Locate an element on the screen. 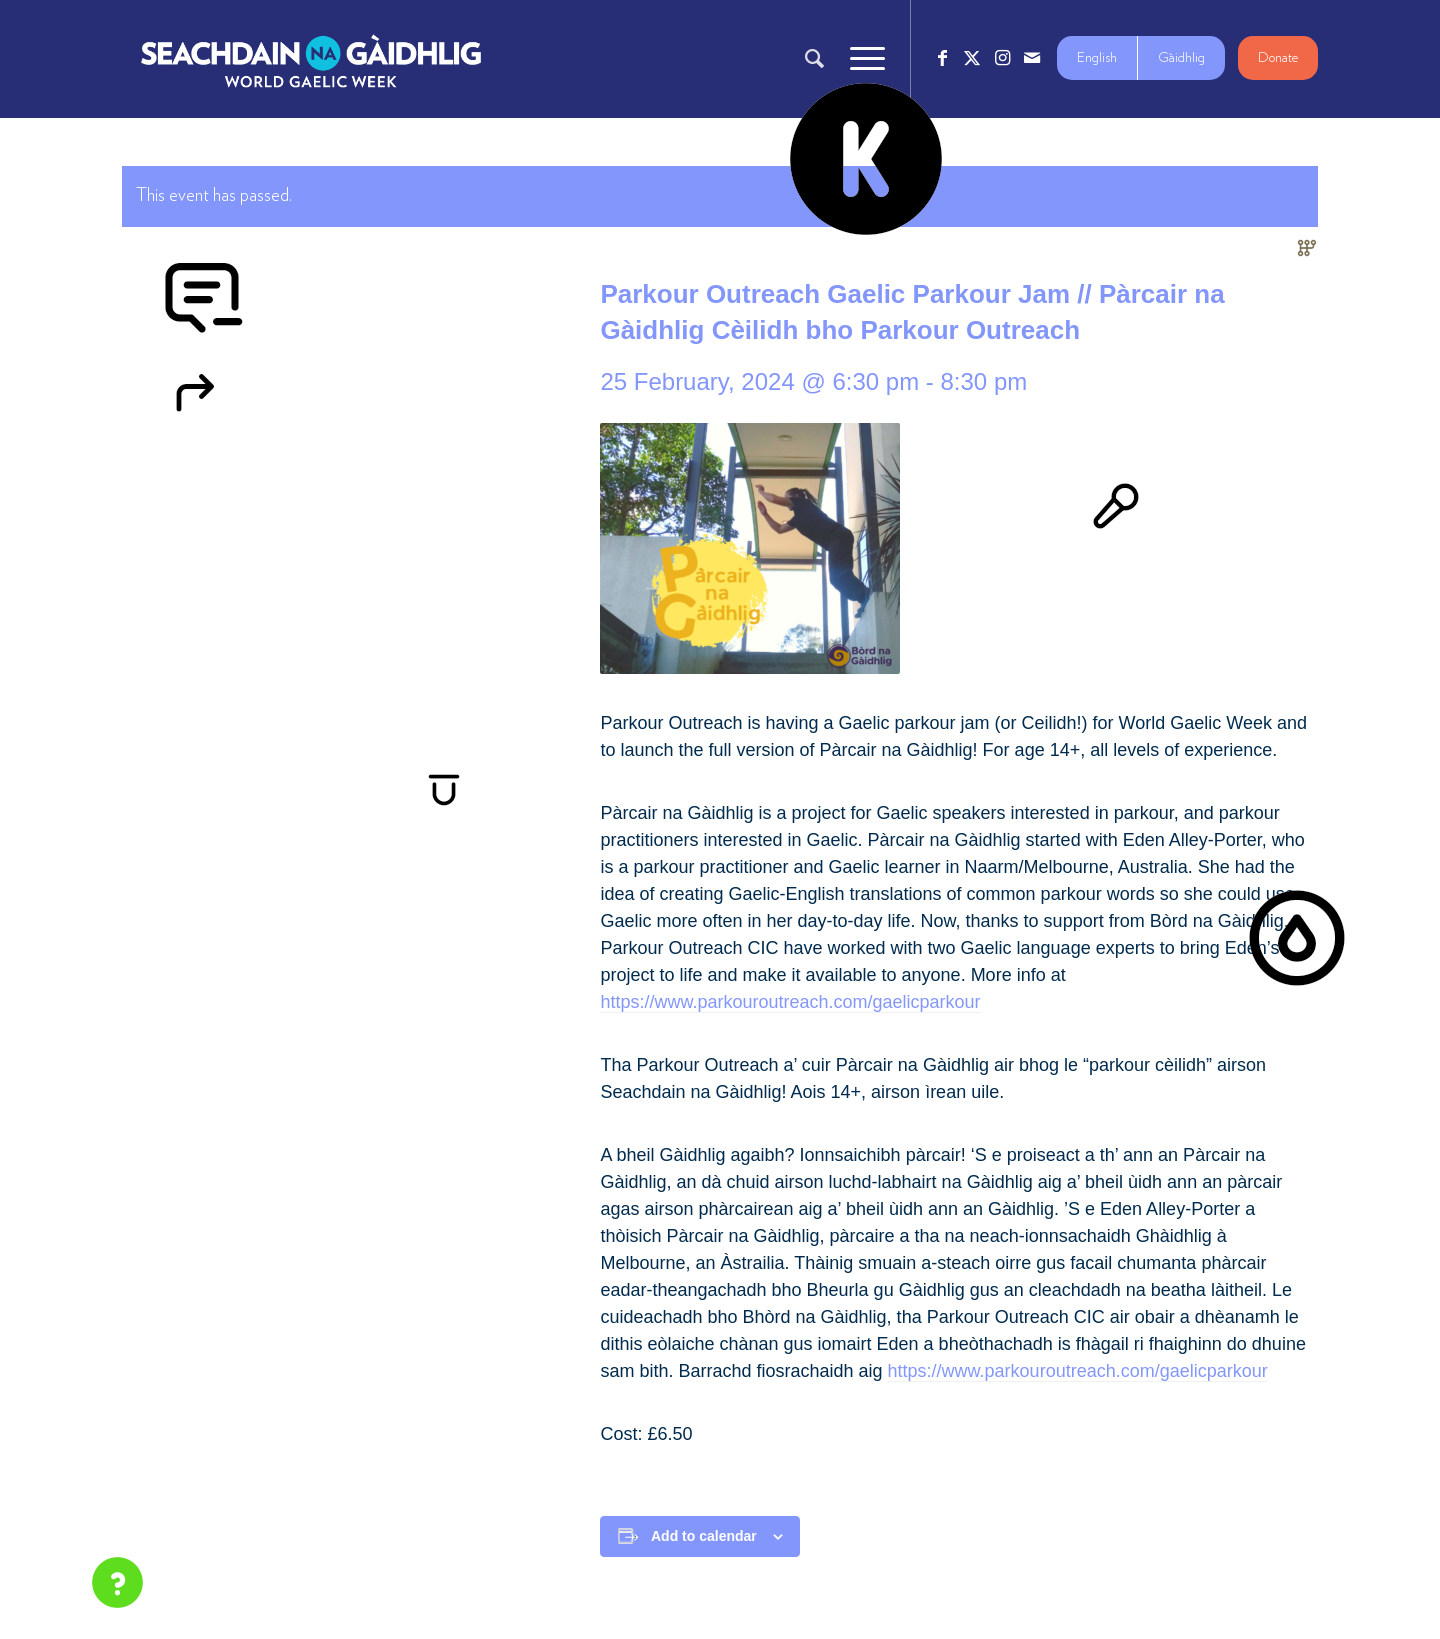  apply overline text formatting is located at coordinates (444, 790).